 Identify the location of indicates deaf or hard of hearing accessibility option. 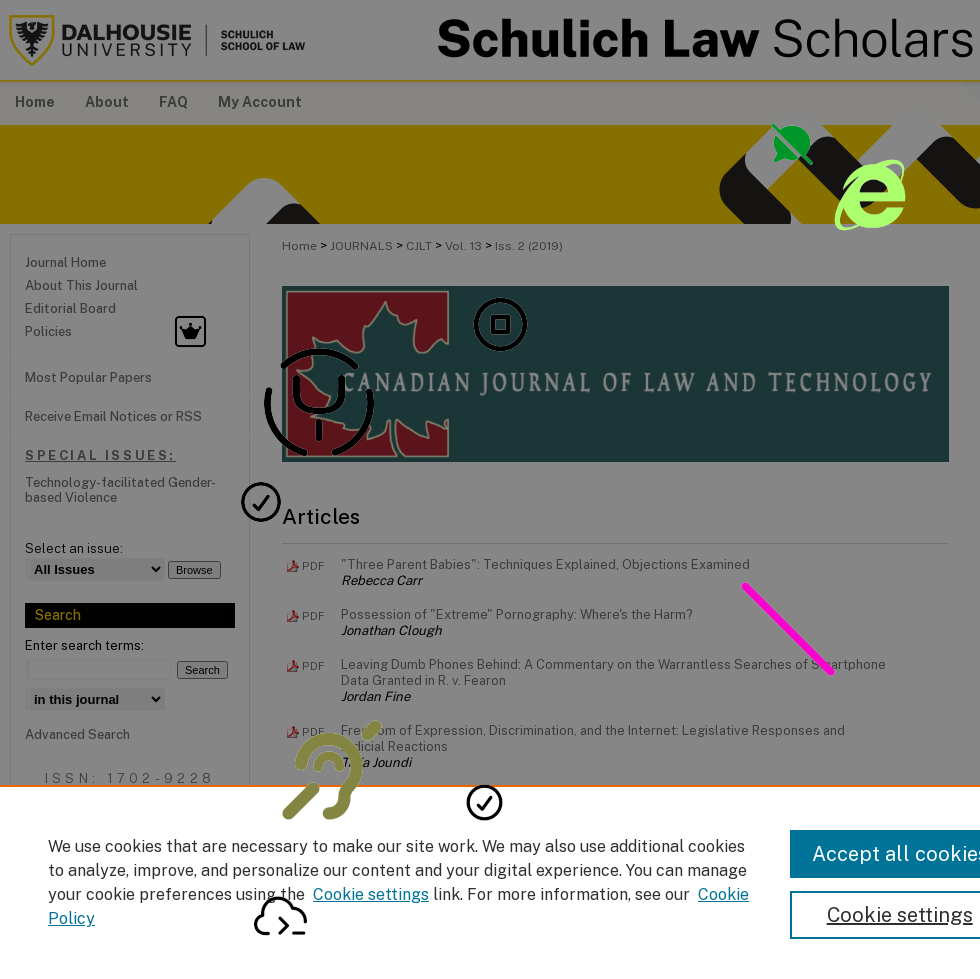
(332, 770).